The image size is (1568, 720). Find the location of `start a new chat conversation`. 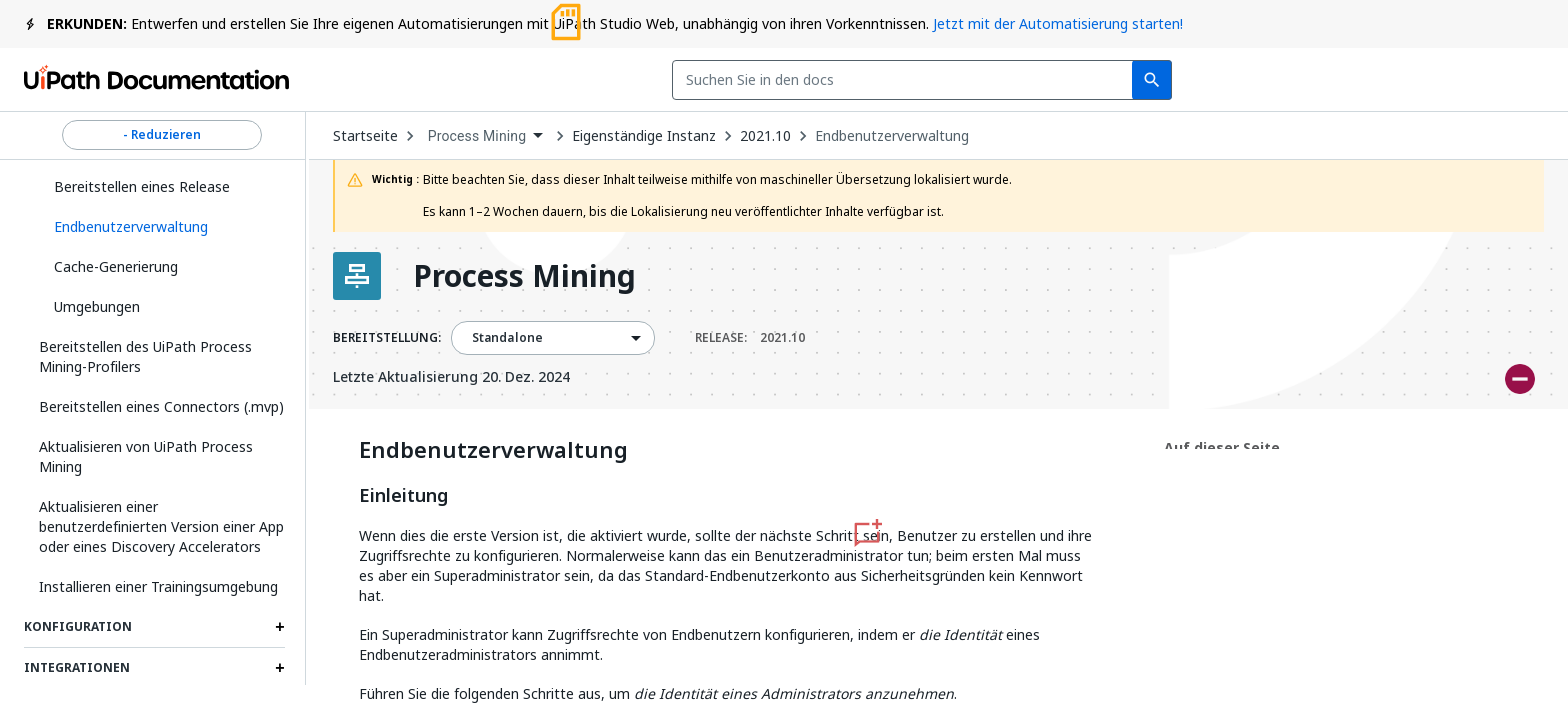

start a new chat conversation is located at coordinates (867, 534).